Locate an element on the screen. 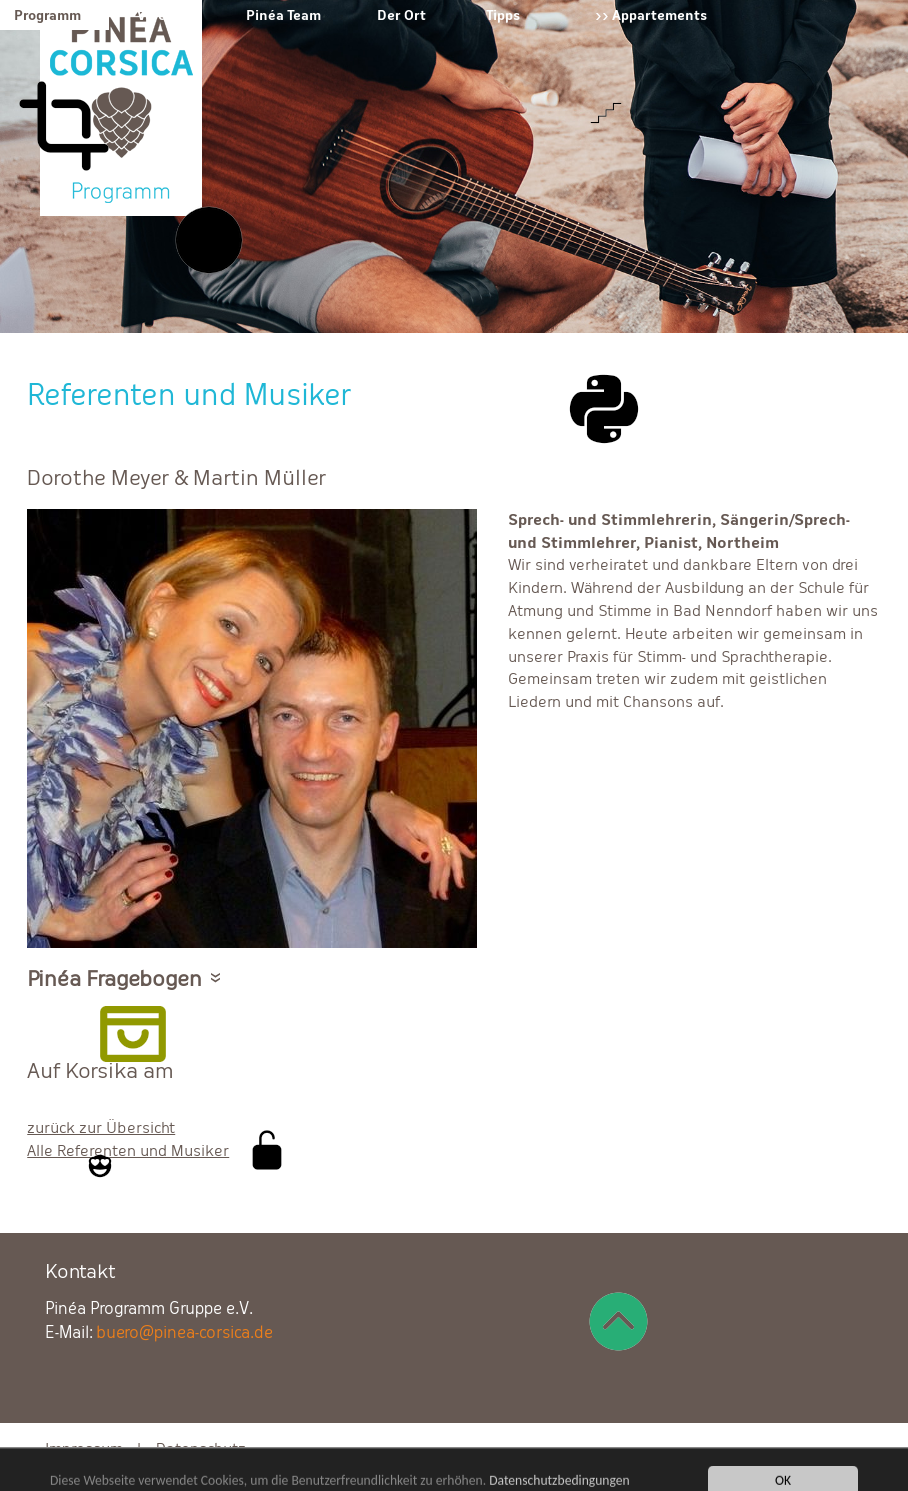  scroll to top of page is located at coordinates (618, 1321).